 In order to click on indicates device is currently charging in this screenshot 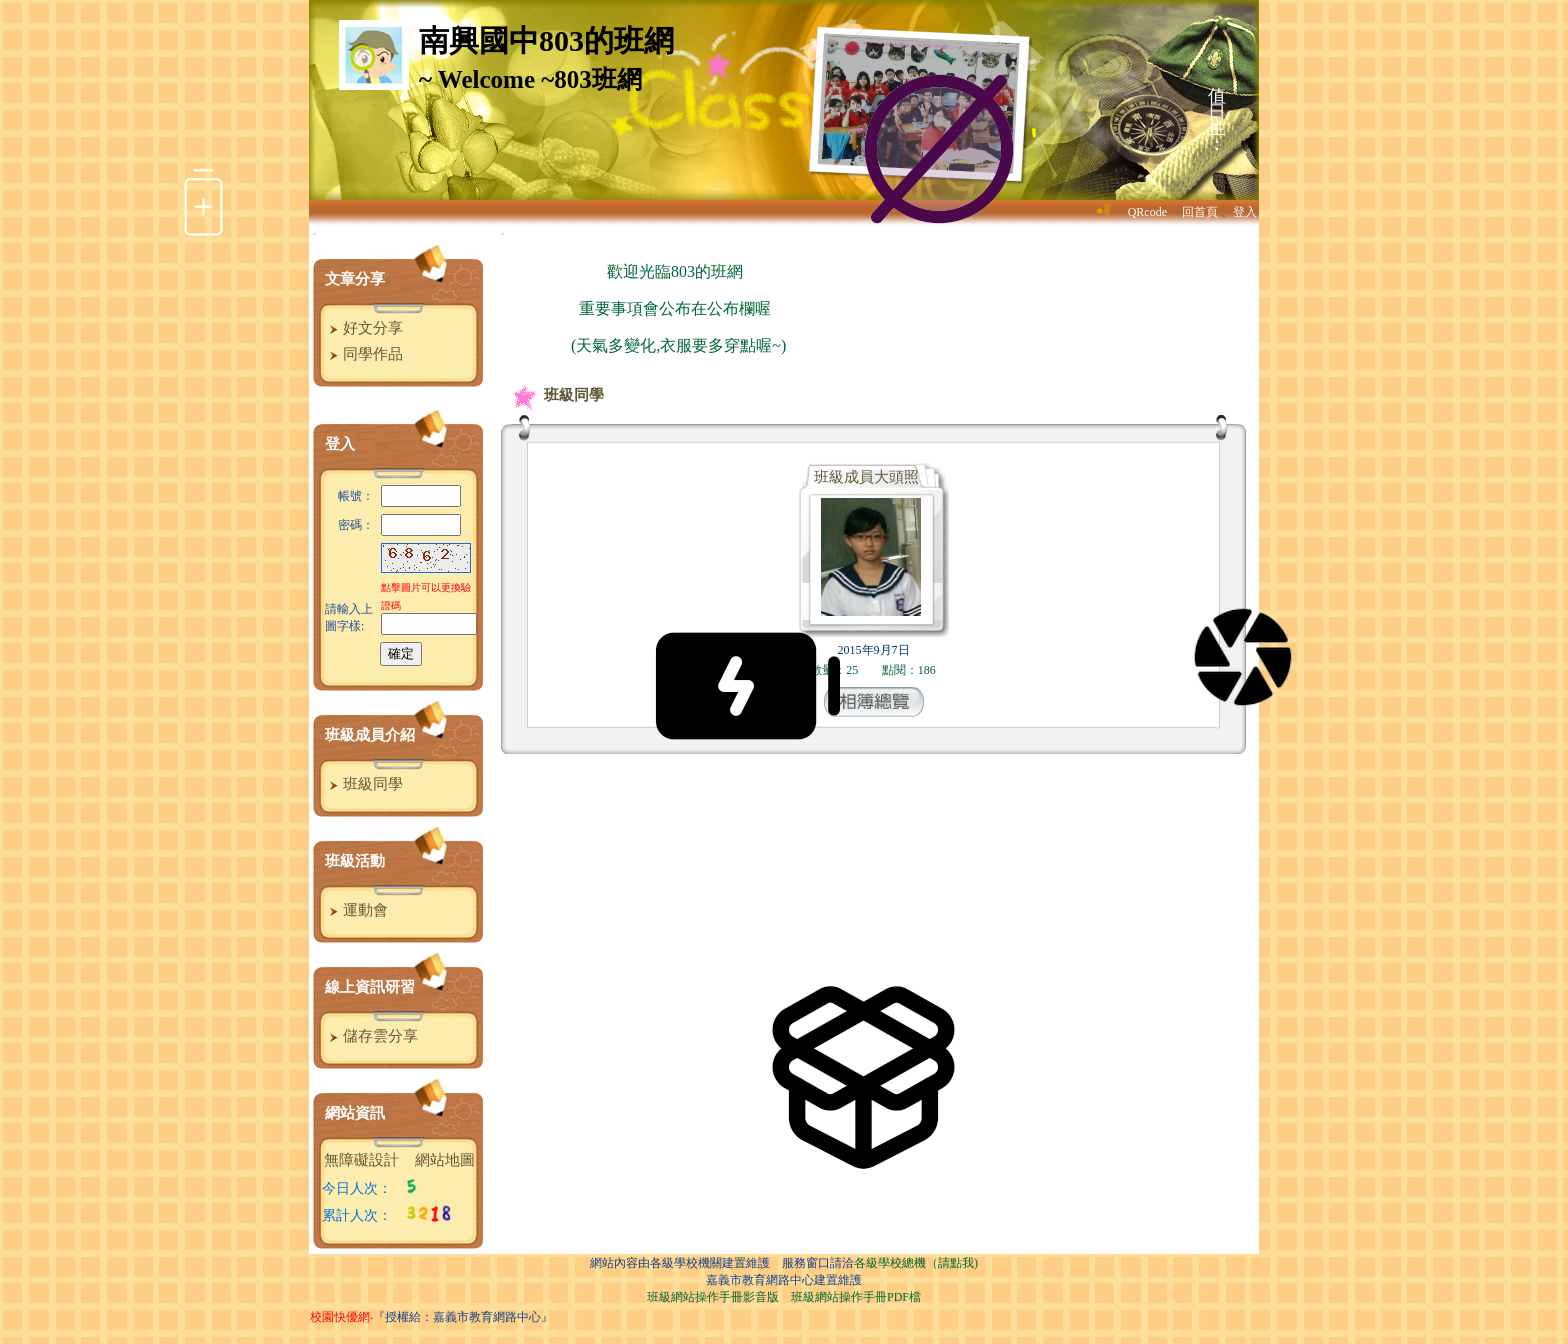, I will do `click(745, 686)`.